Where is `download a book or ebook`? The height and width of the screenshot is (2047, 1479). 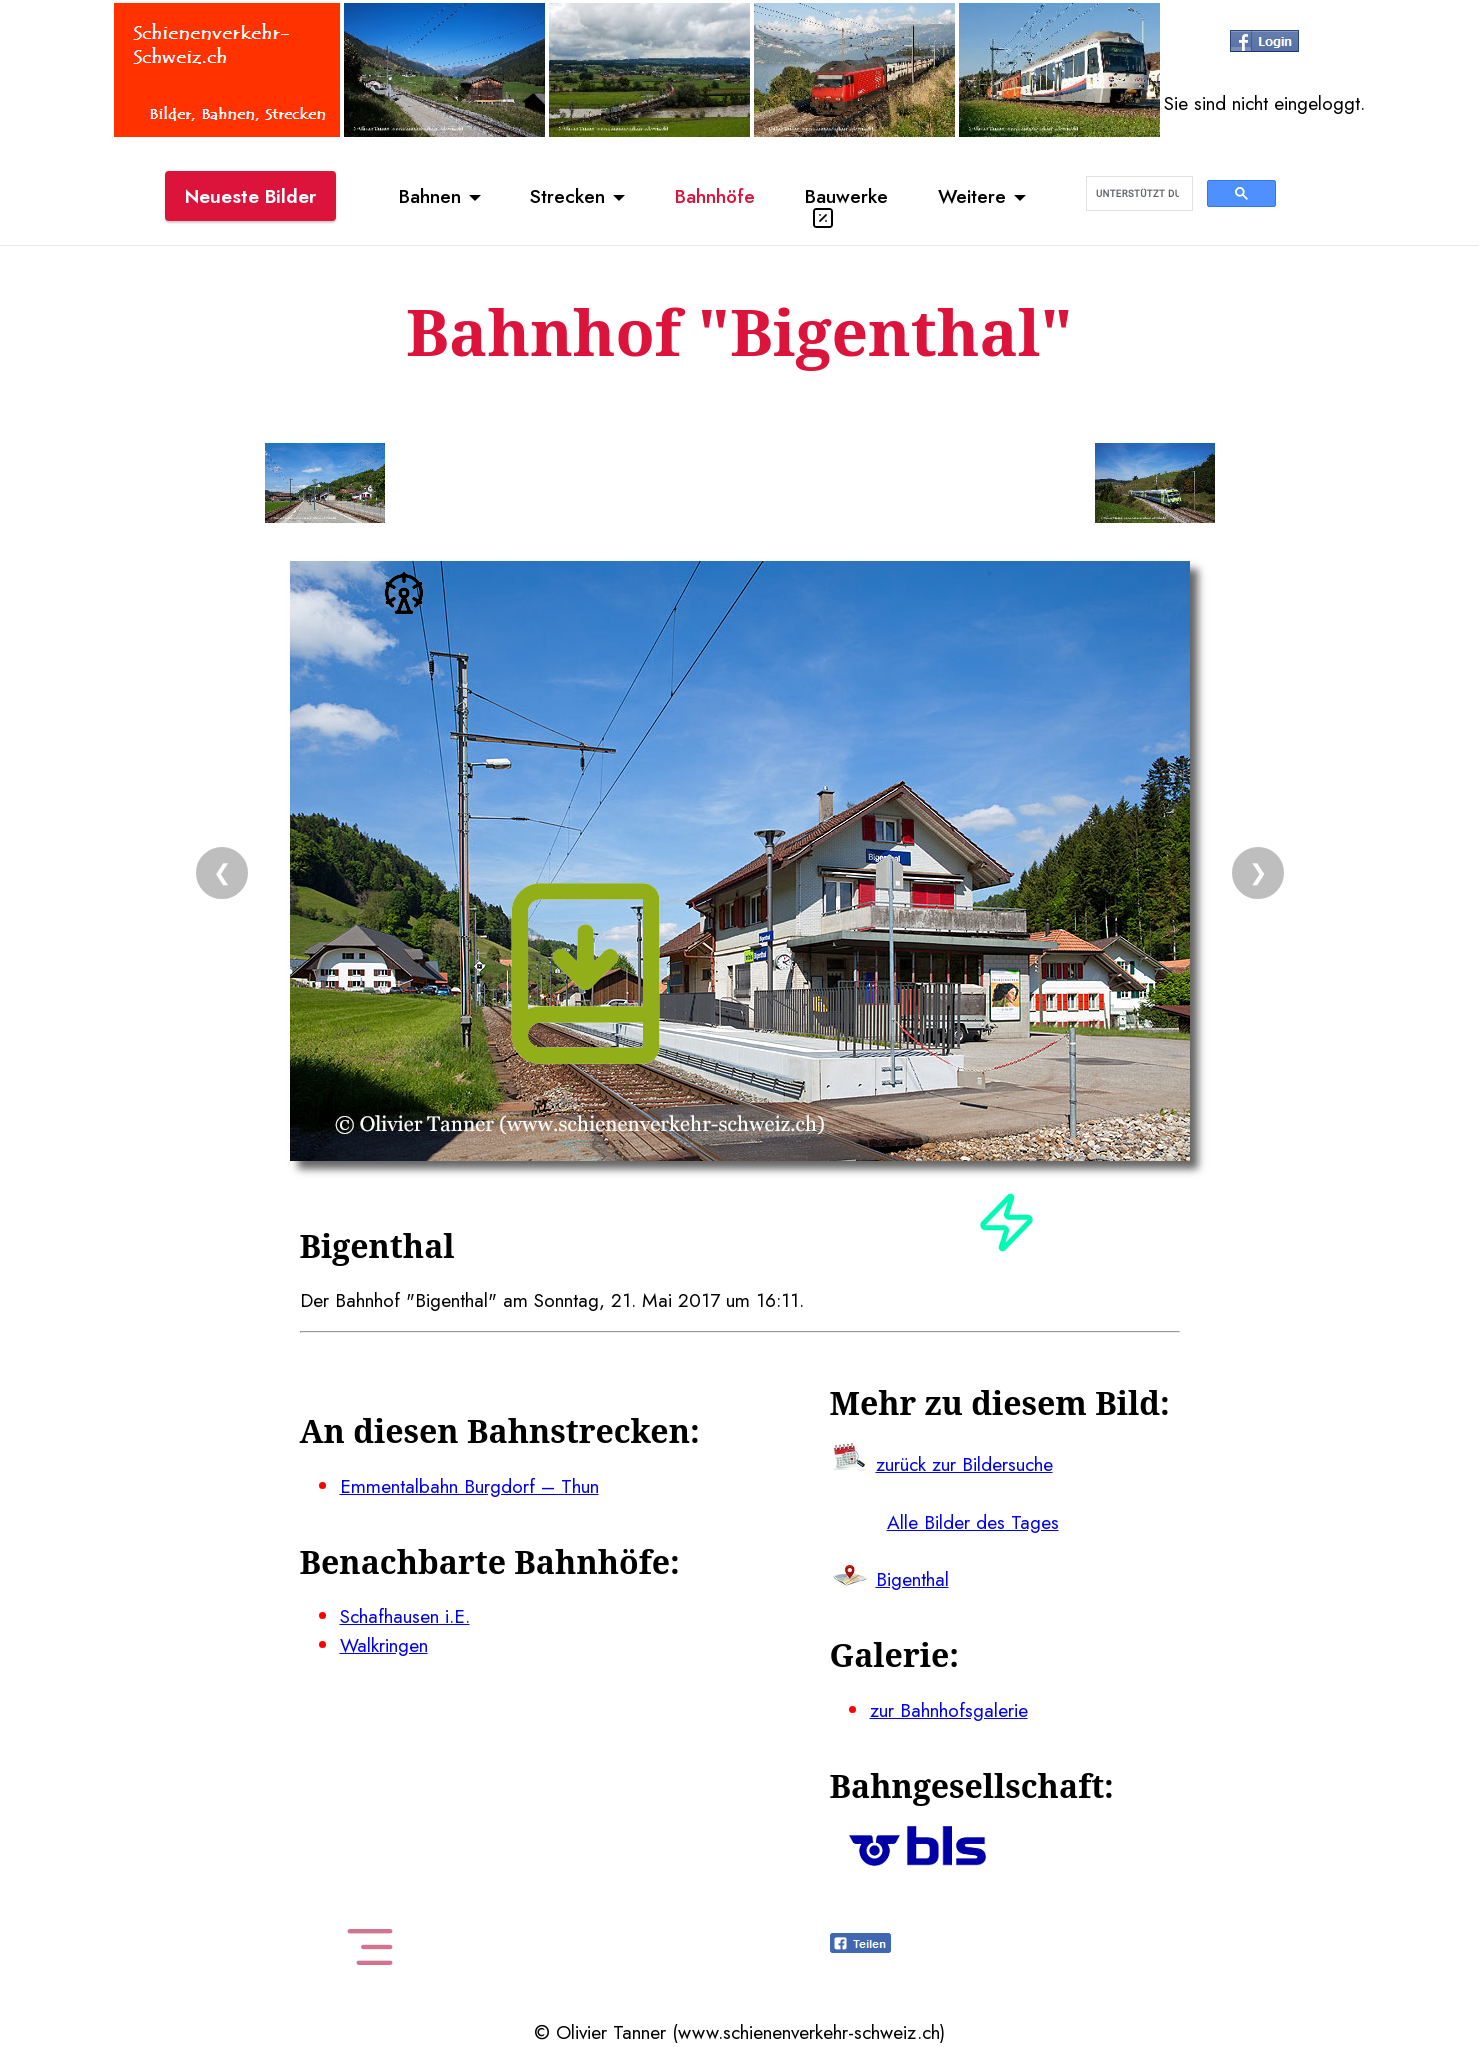 download a book or ebook is located at coordinates (585, 973).